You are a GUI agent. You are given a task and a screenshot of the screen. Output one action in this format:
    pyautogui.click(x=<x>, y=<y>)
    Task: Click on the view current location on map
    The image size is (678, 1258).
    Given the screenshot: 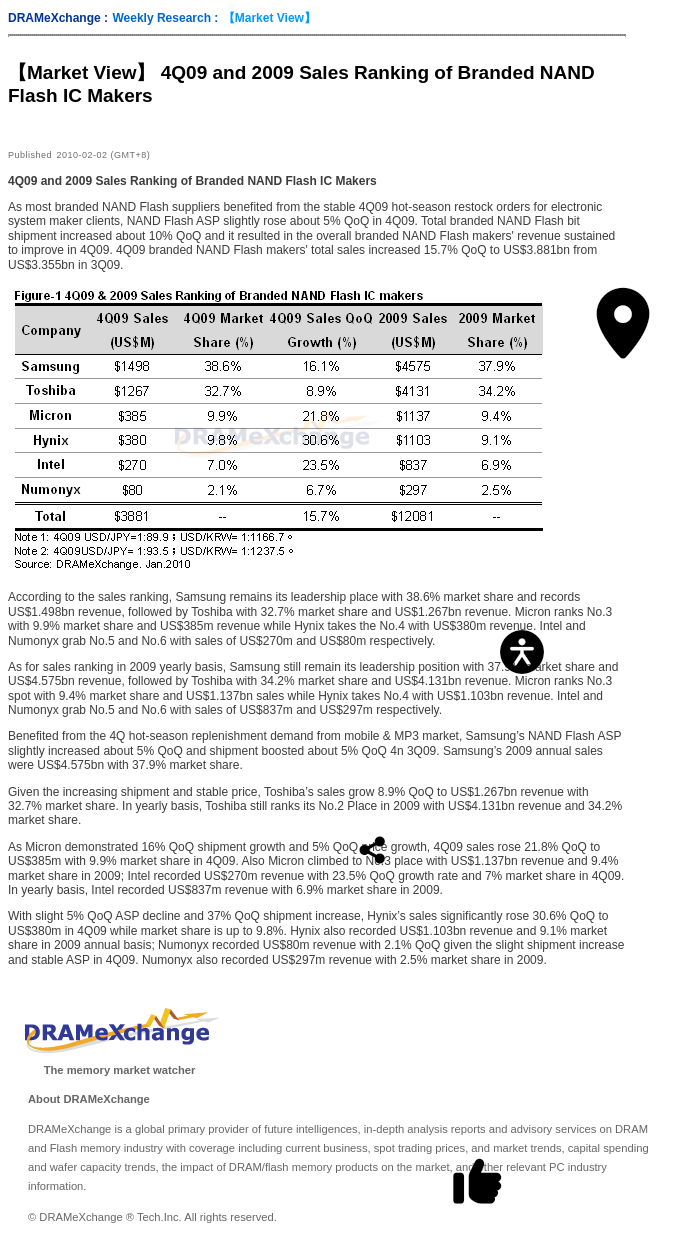 What is the action you would take?
    pyautogui.click(x=623, y=323)
    